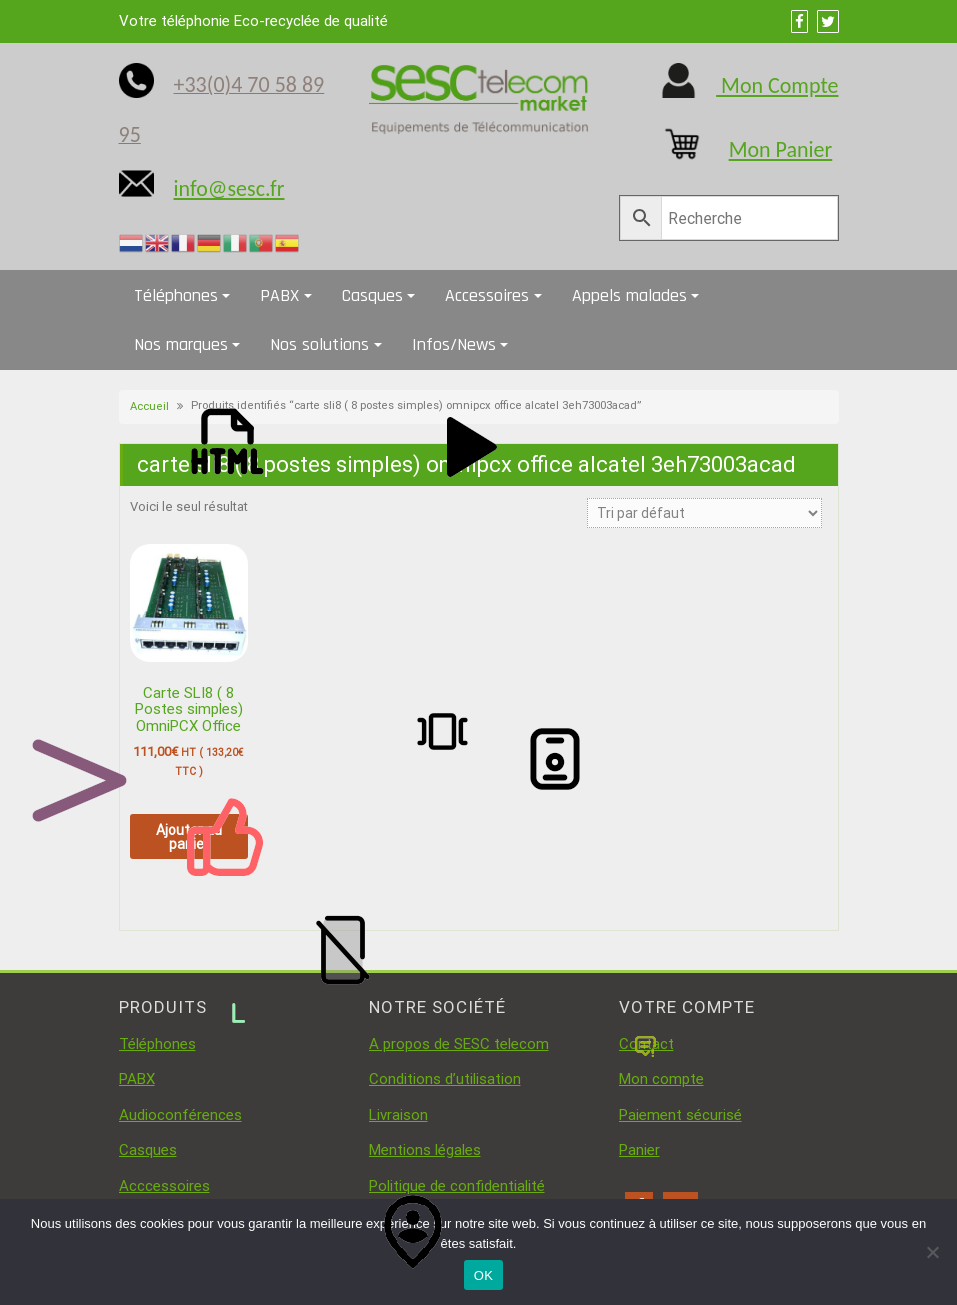 The width and height of the screenshot is (957, 1305). What do you see at coordinates (226, 836) in the screenshot?
I see `like or upvote content` at bounding box center [226, 836].